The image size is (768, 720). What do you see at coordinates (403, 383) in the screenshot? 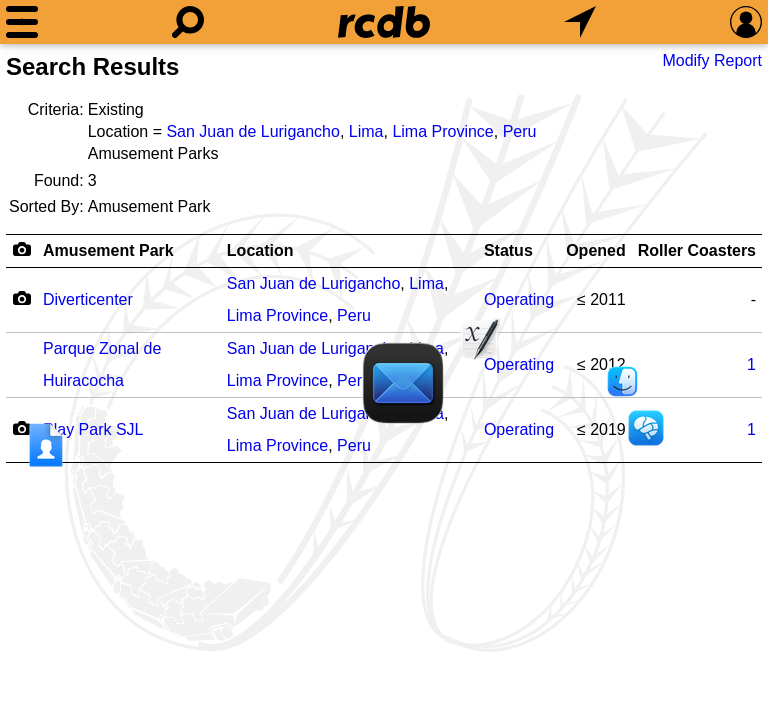
I see `open the mail app` at bounding box center [403, 383].